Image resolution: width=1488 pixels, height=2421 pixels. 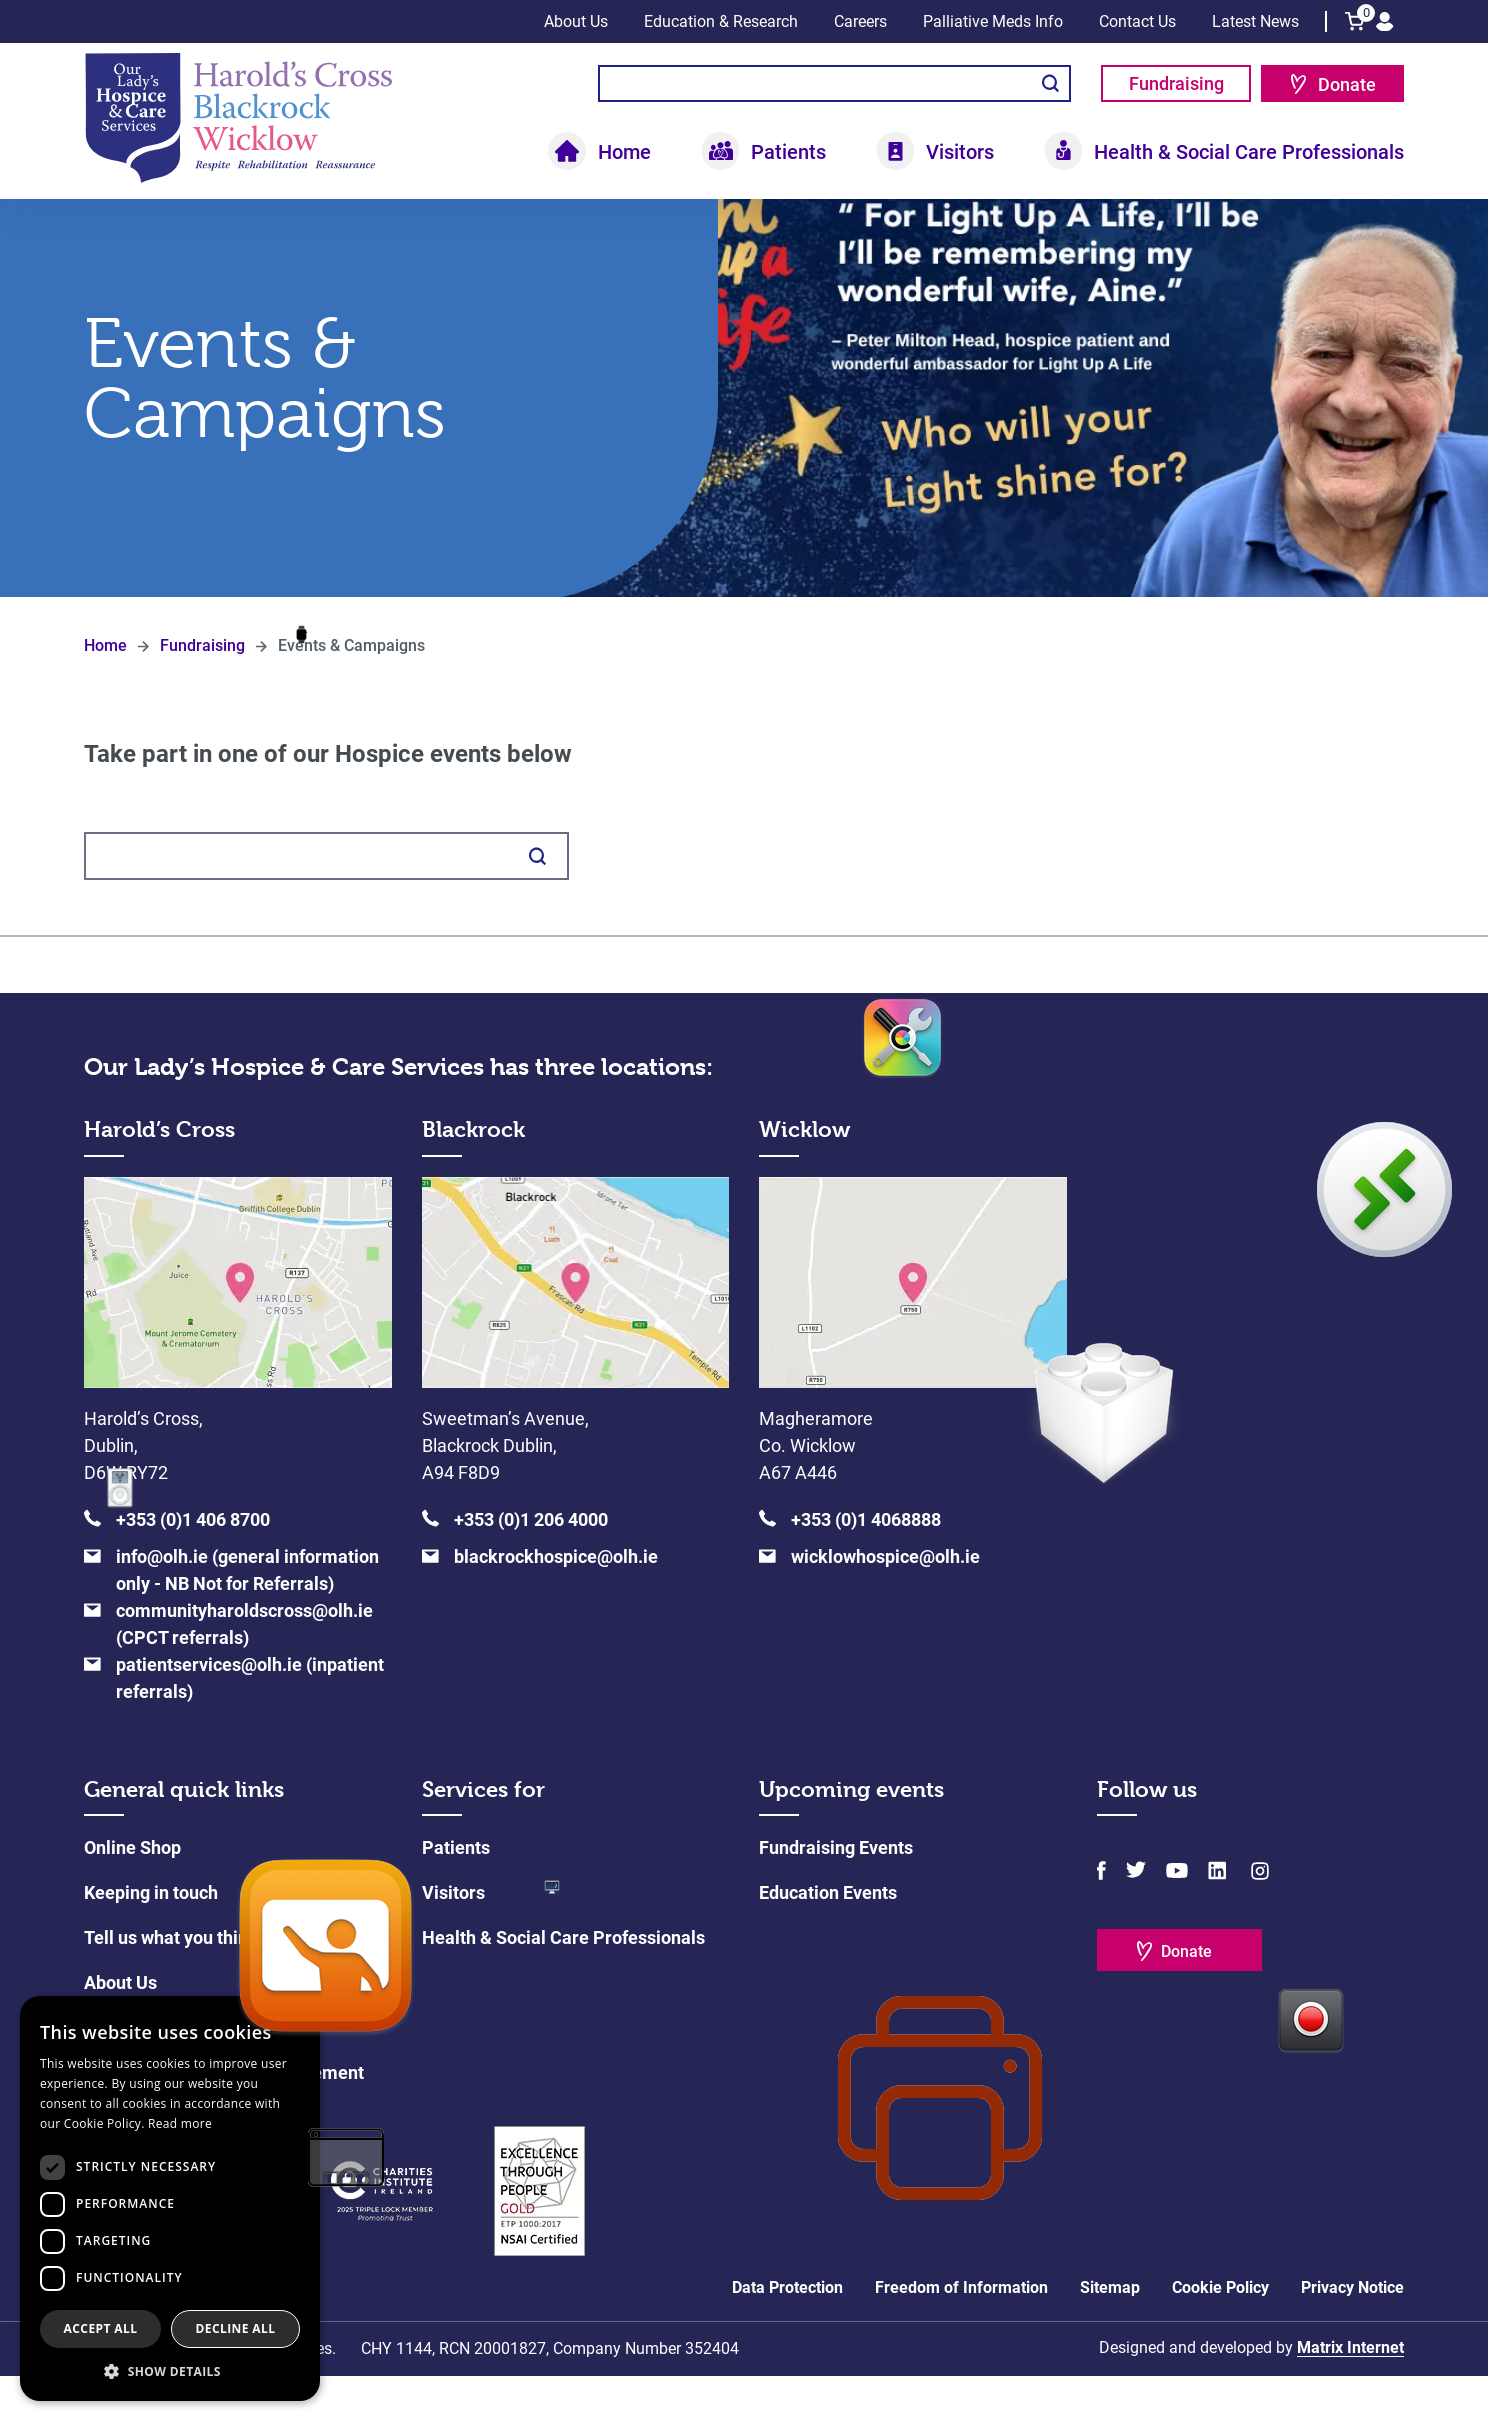 I want to click on access desktop folder in sidebar, so click(x=346, y=2158).